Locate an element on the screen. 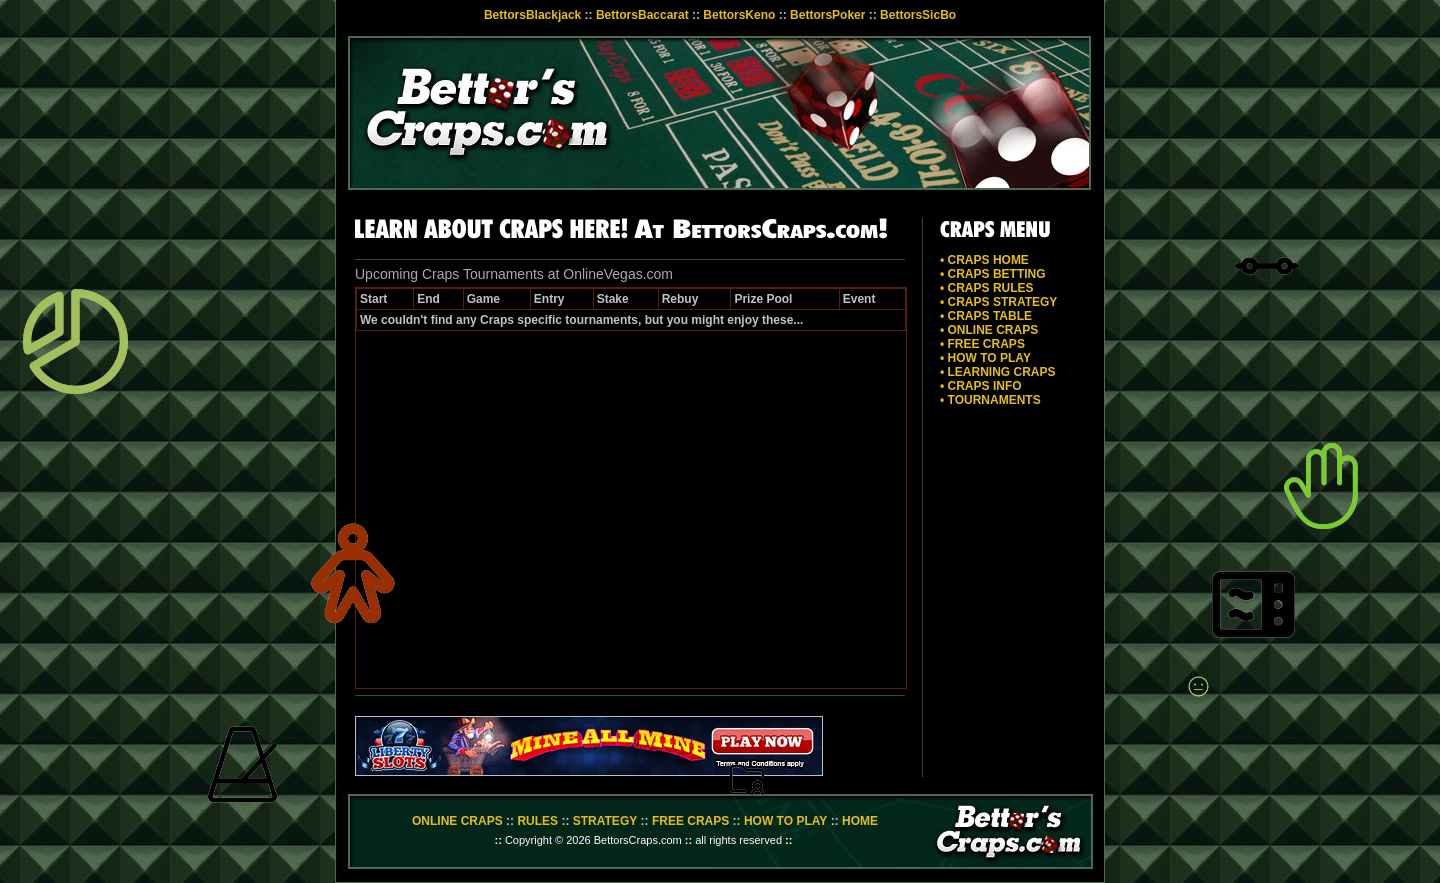  access user profile folder is located at coordinates (747, 778).